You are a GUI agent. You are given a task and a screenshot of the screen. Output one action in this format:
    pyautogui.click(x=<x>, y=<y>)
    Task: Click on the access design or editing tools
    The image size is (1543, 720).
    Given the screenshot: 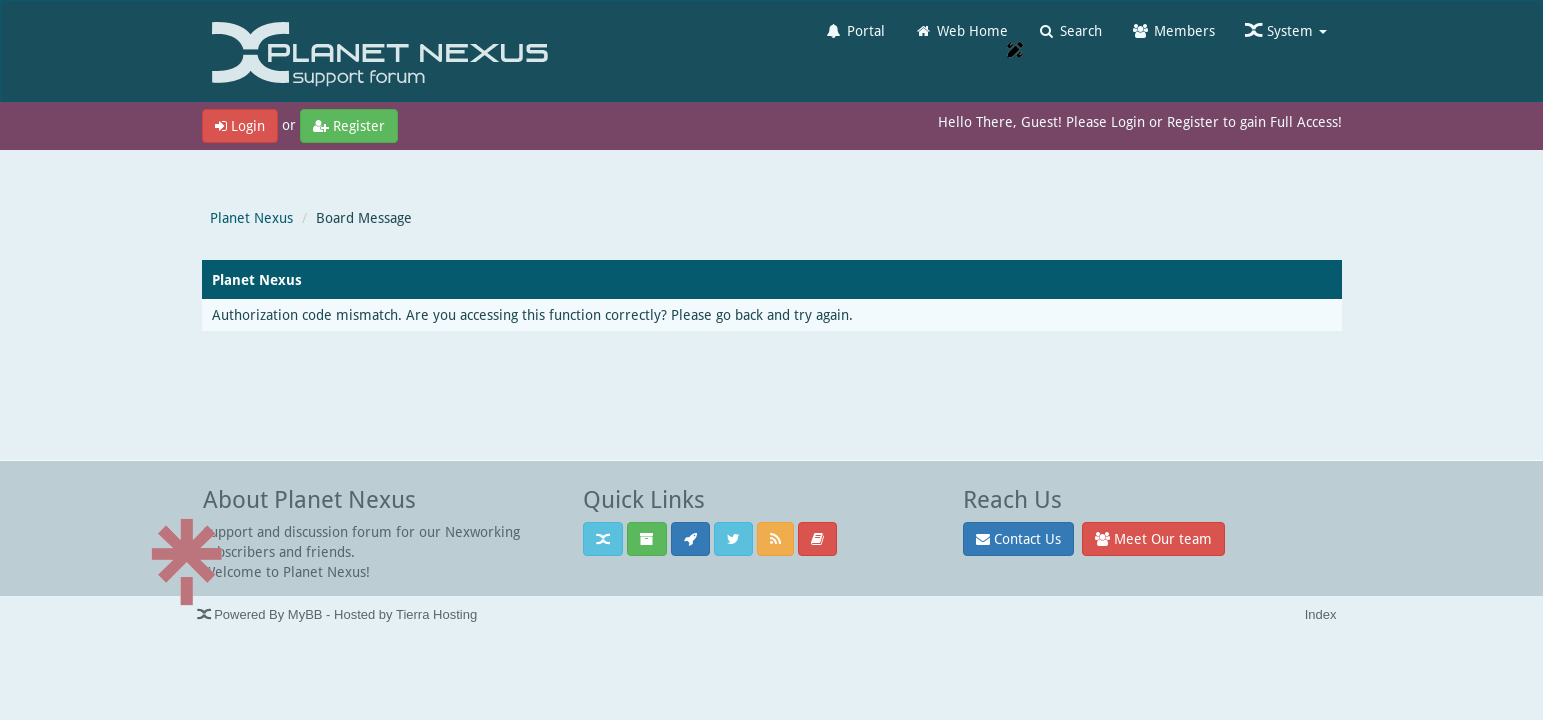 What is the action you would take?
    pyautogui.click(x=1015, y=50)
    